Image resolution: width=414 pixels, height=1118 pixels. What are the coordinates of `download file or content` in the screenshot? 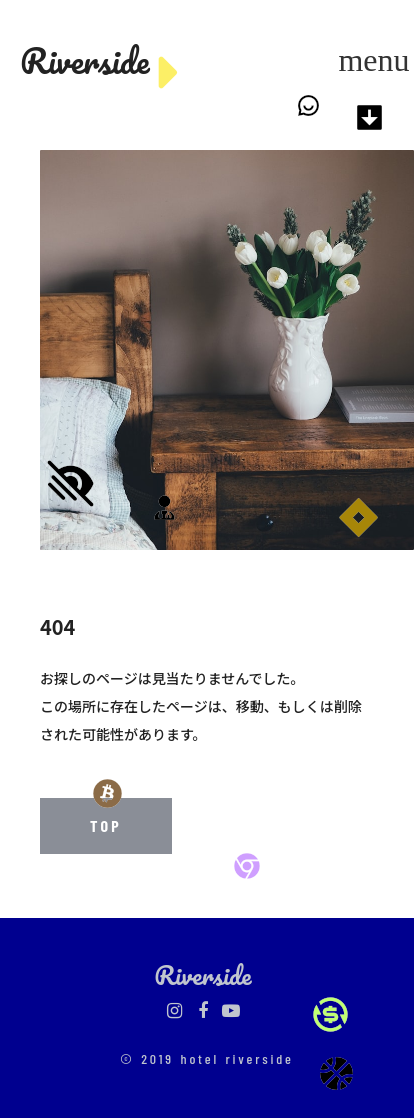 It's located at (369, 117).